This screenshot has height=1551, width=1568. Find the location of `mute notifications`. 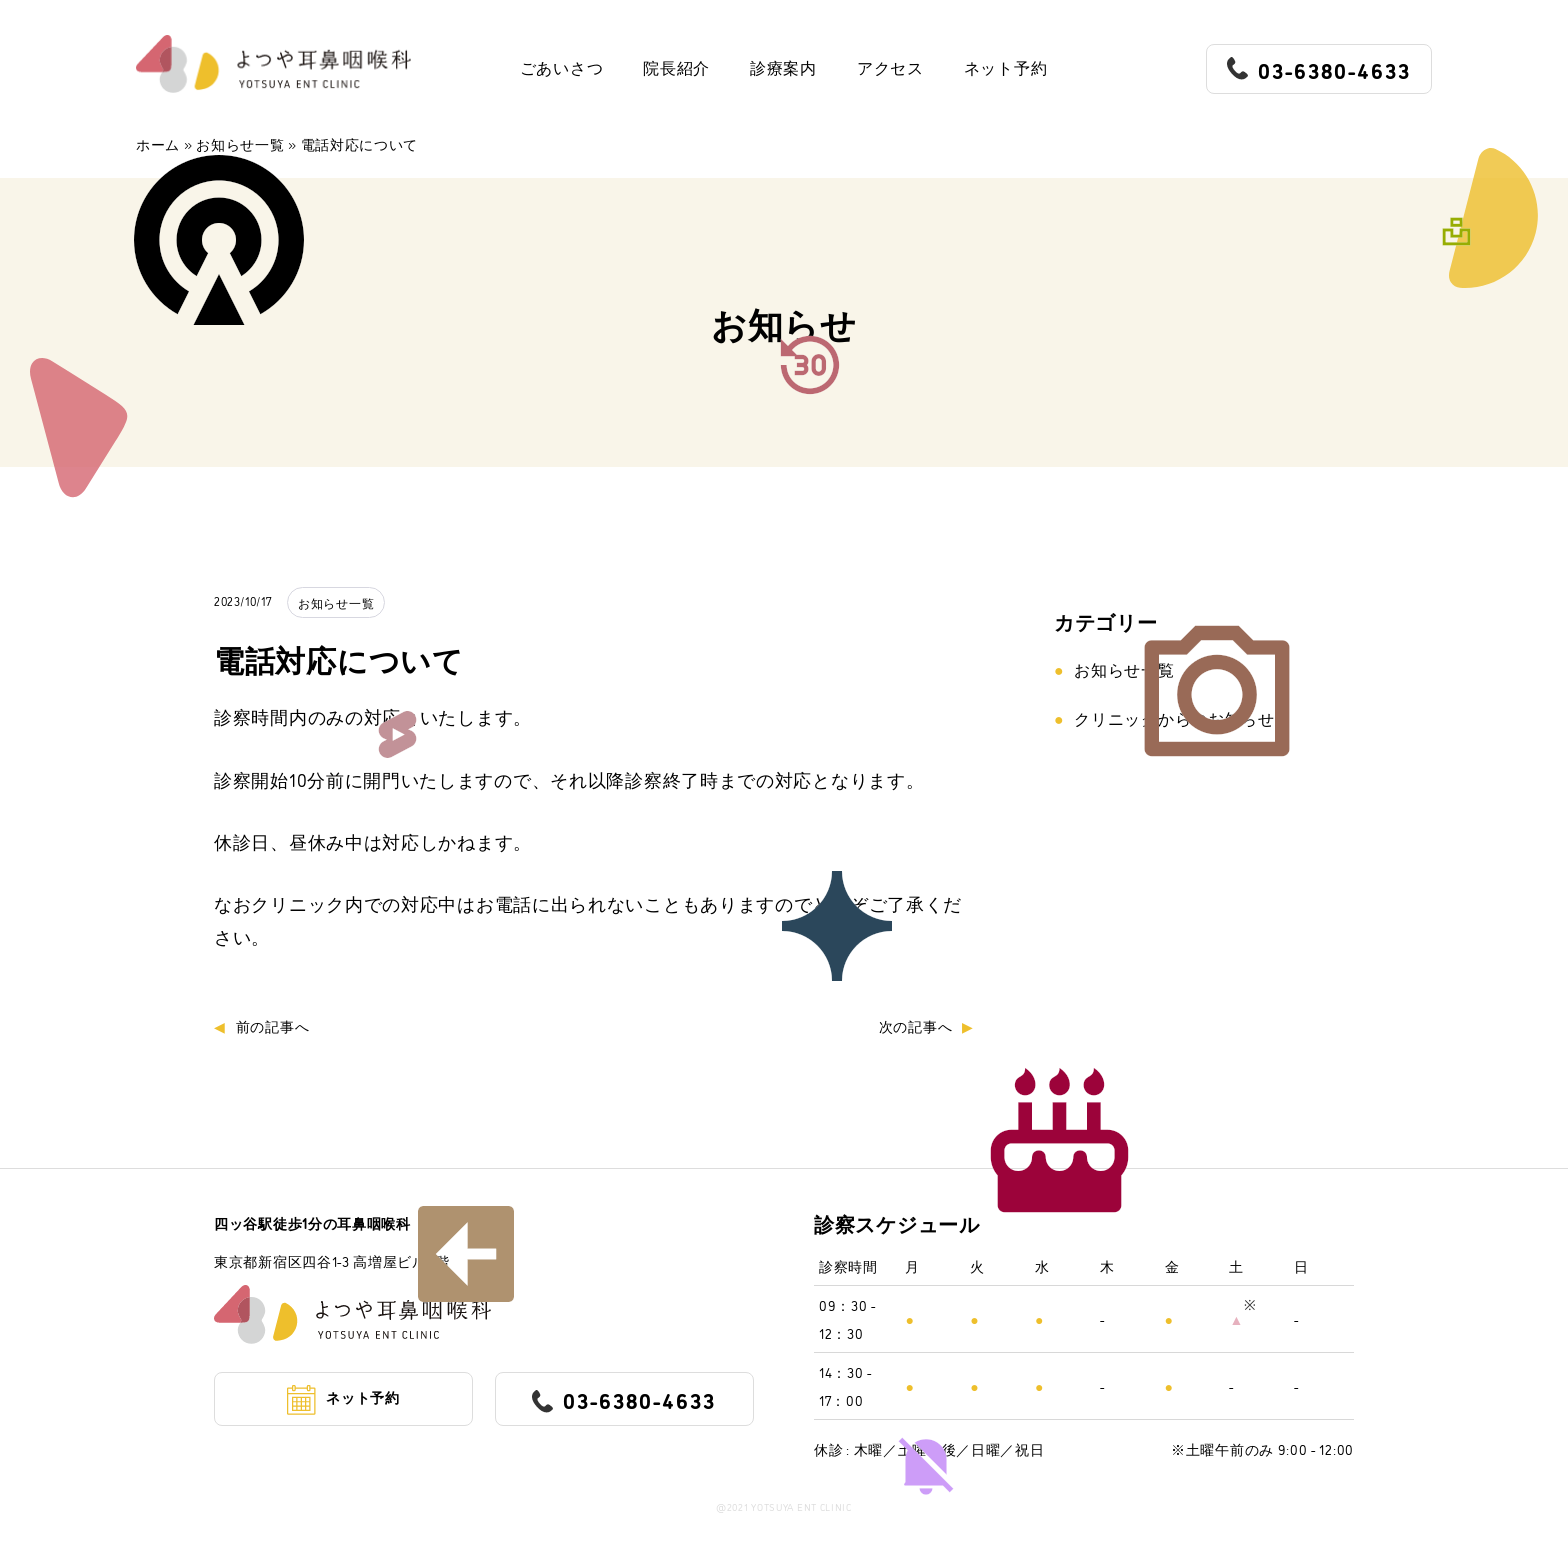

mute notifications is located at coordinates (926, 1465).